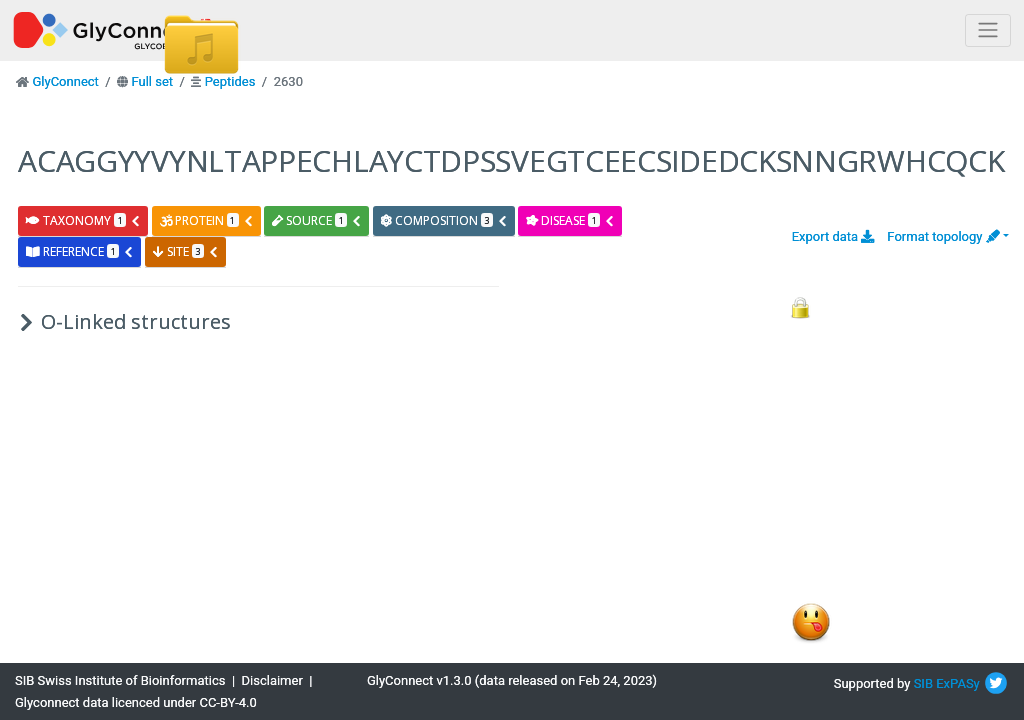 This screenshot has height=720, width=1024. Describe the element at coordinates (201, 44) in the screenshot. I see `open your music files folder` at that location.